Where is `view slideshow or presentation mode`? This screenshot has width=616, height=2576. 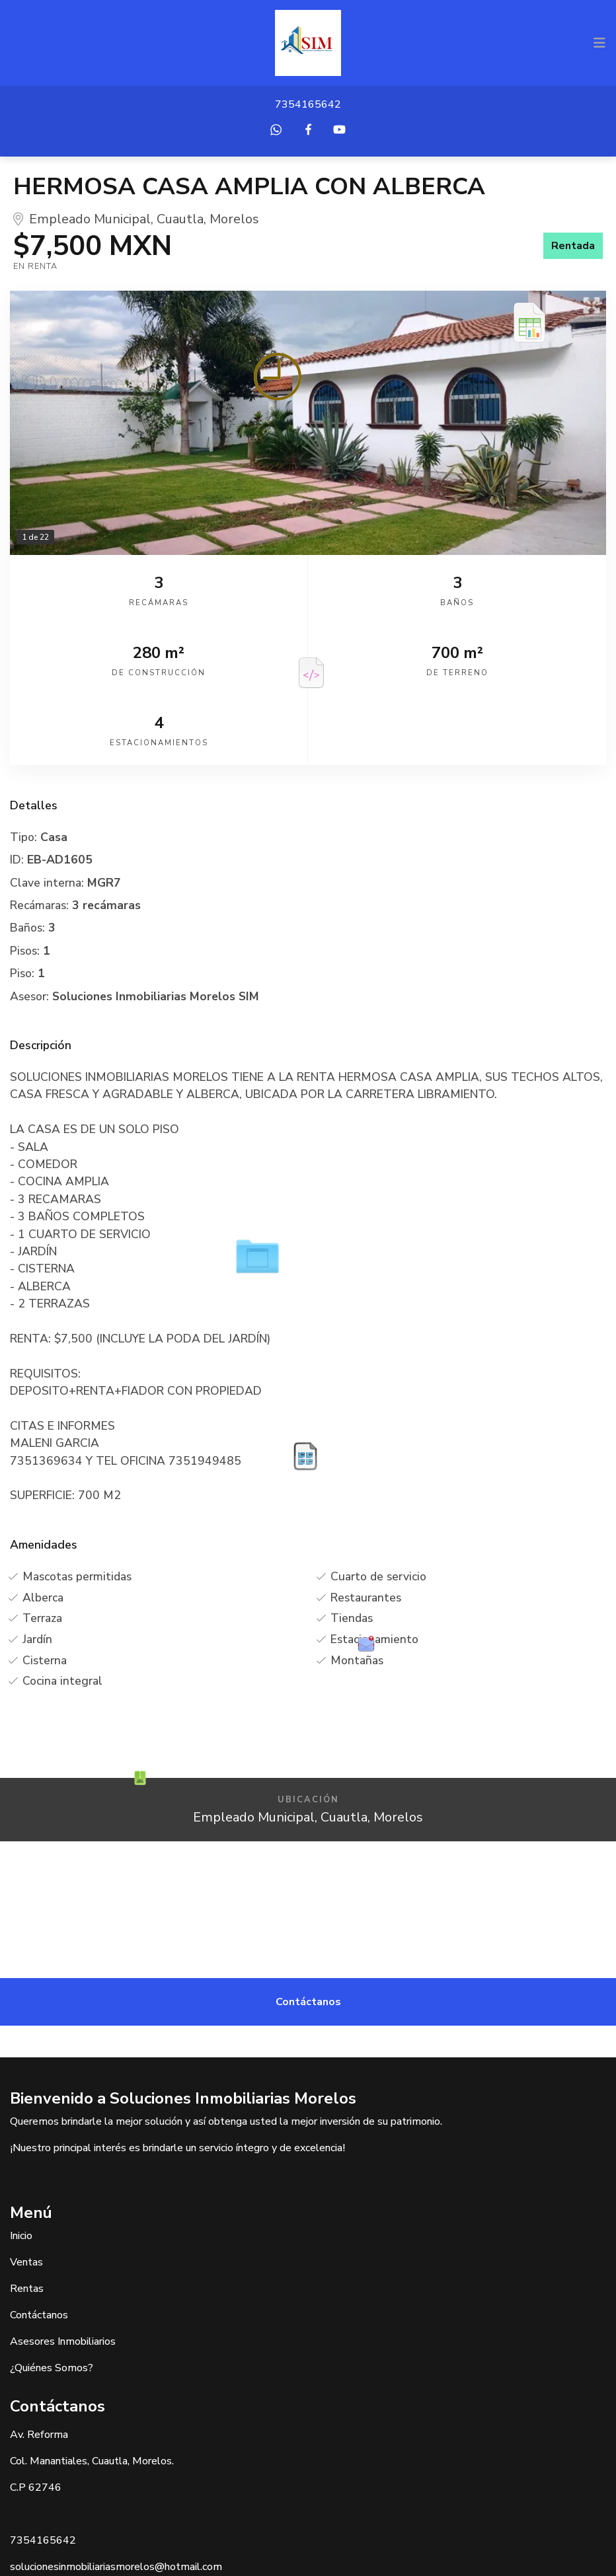 view slideshow or presentation mode is located at coordinates (278, 377).